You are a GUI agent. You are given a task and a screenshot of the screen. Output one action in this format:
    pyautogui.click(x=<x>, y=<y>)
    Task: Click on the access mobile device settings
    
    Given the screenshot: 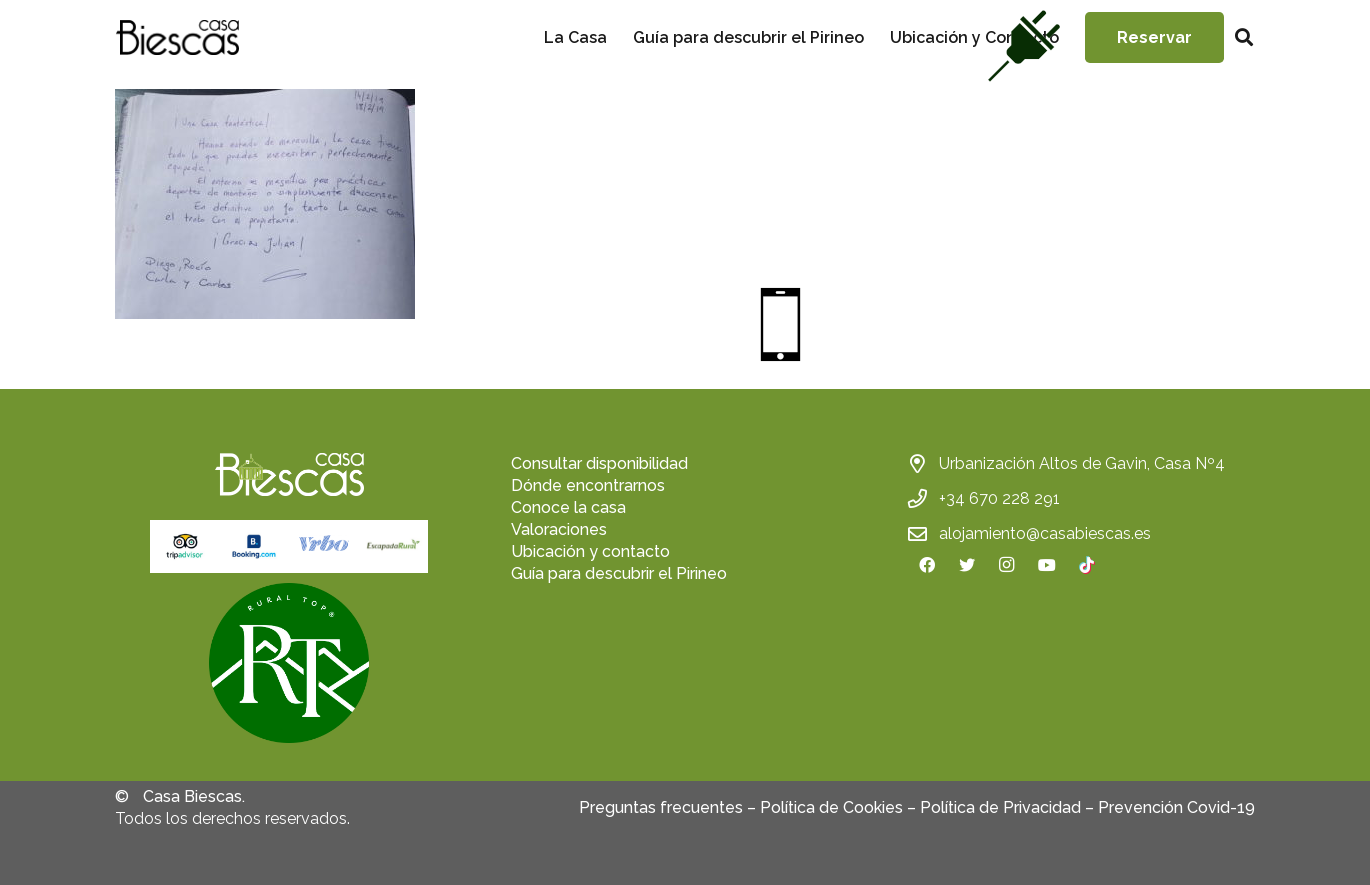 What is the action you would take?
    pyautogui.click(x=780, y=324)
    